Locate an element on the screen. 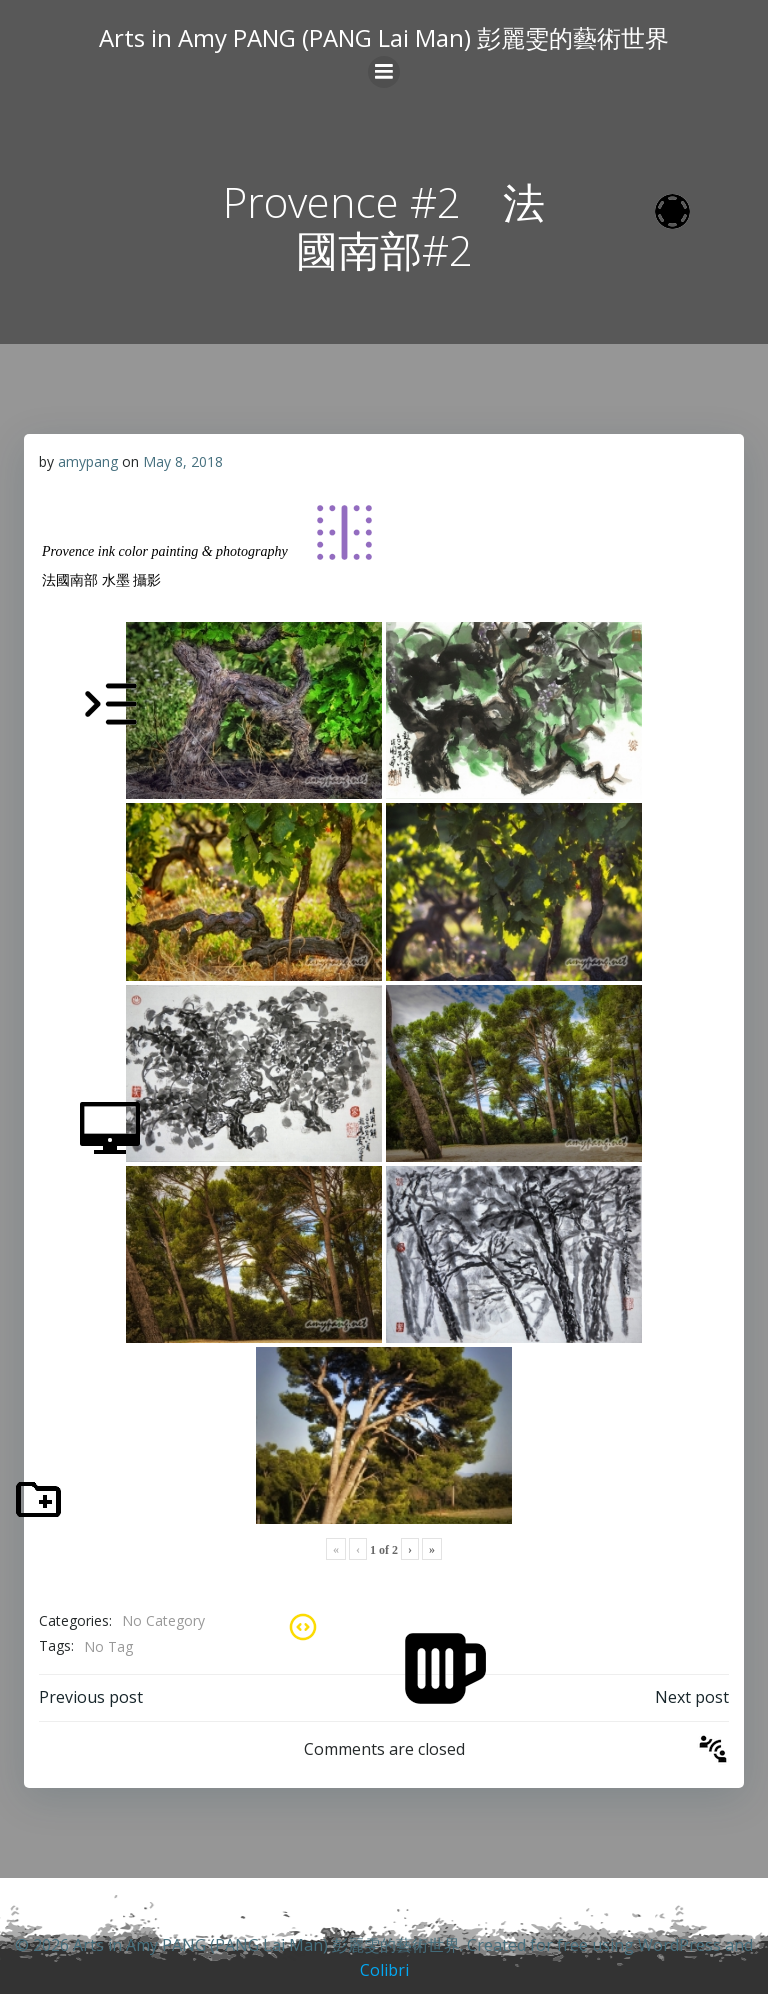 The image size is (768, 1994). add a vertical border to selected cells is located at coordinates (344, 532).